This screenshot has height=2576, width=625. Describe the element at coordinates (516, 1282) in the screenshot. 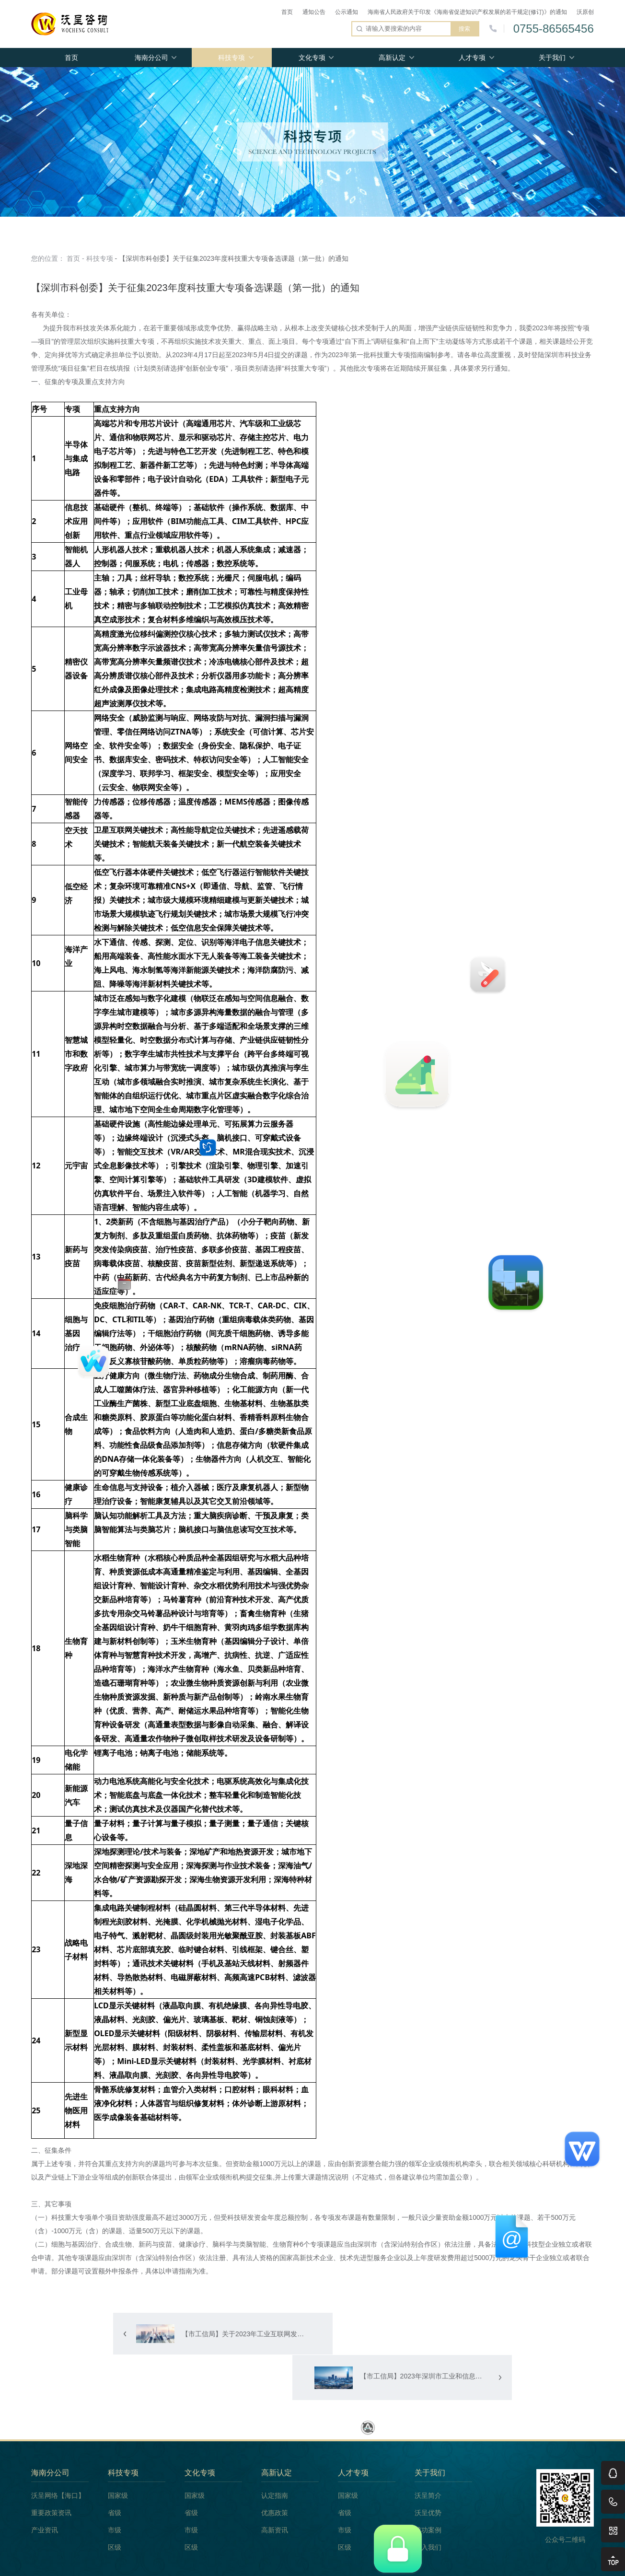

I see `open tetzle jigsaw puzzle game` at that location.